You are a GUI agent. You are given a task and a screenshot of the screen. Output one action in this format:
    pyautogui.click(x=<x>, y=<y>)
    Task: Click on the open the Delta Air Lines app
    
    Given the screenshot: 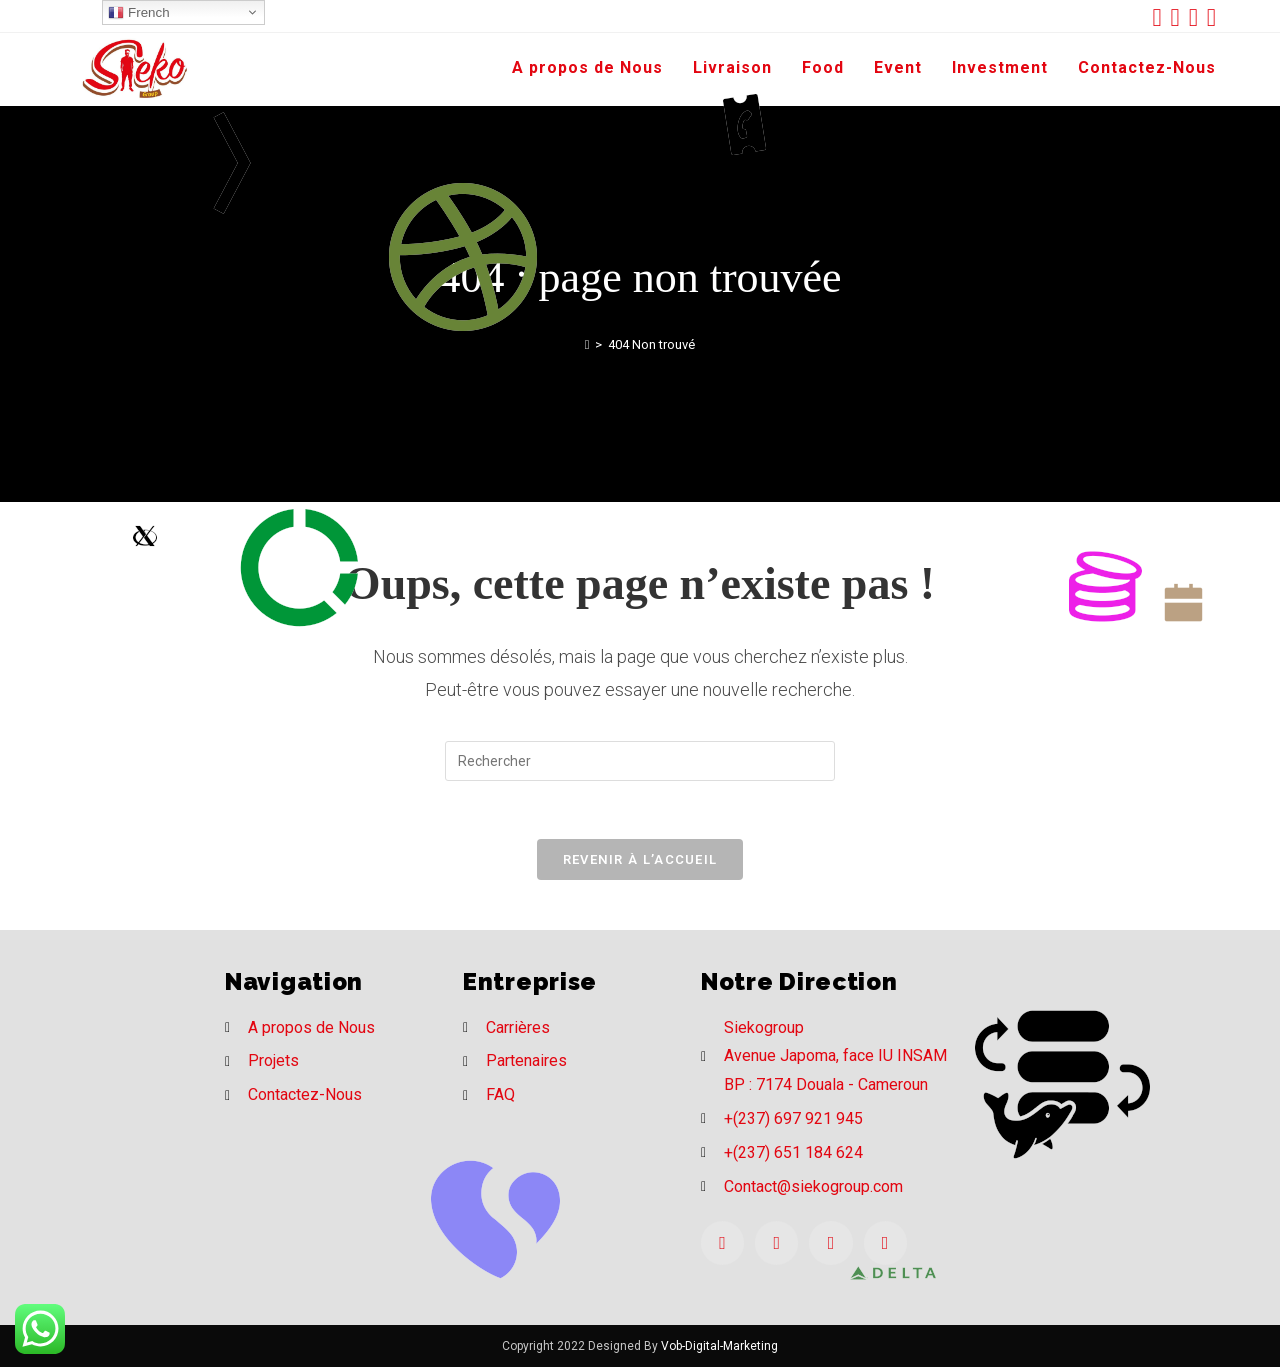 What is the action you would take?
    pyautogui.click(x=893, y=1273)
    